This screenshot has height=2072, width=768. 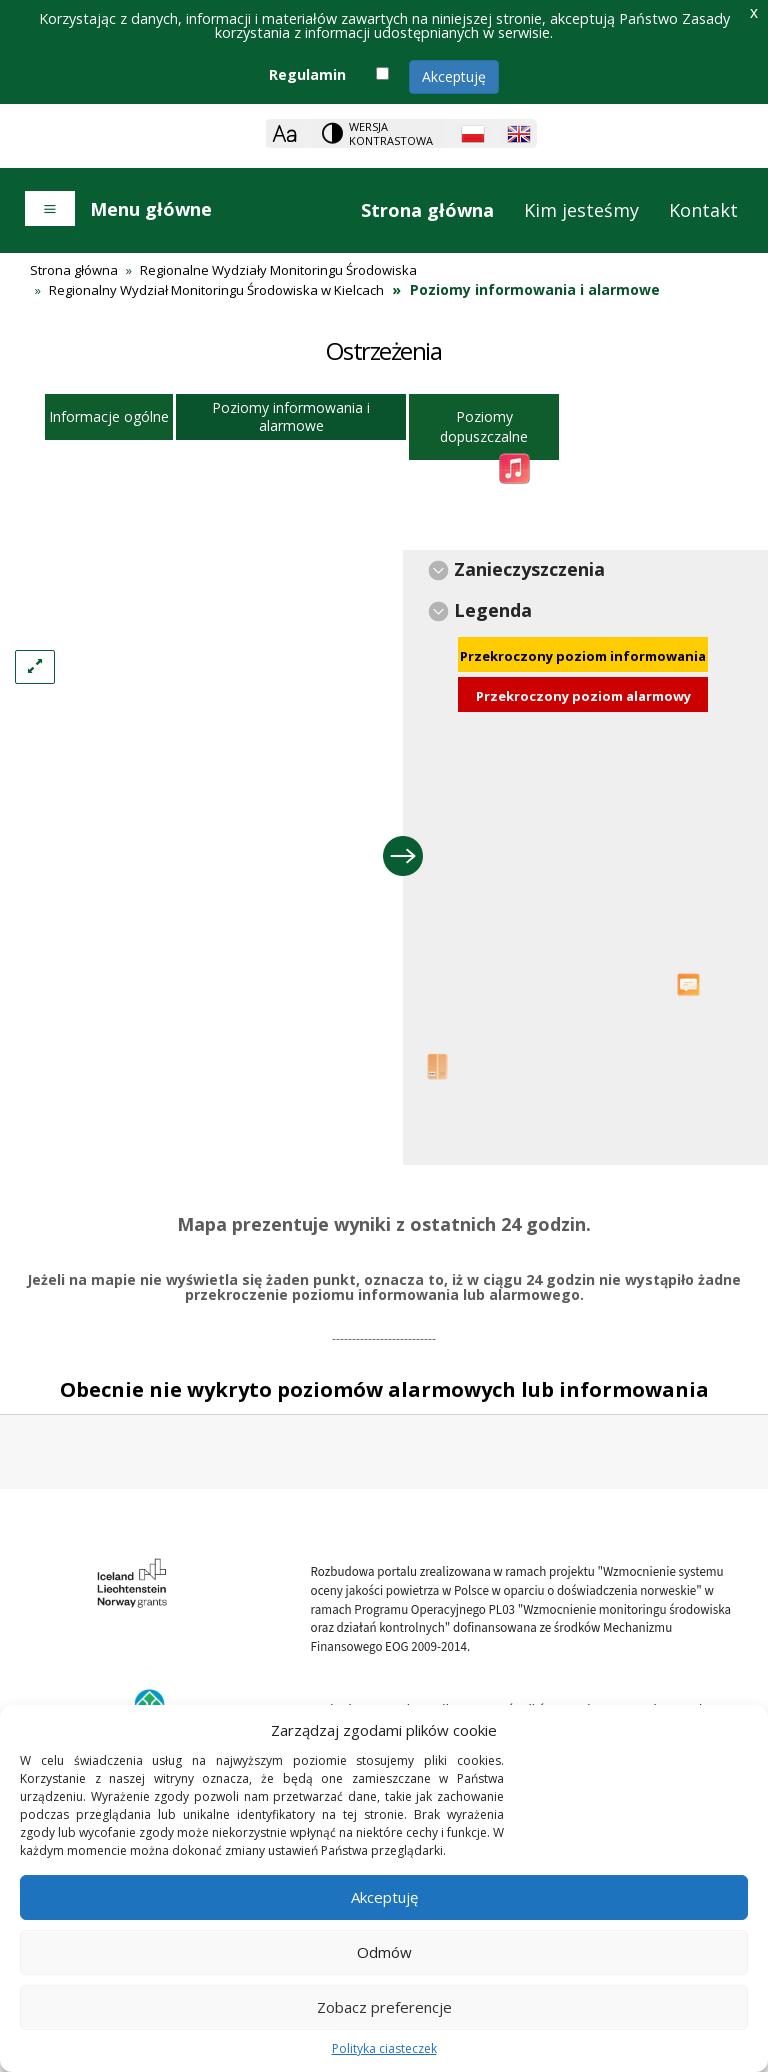 What do you see at coordinates (514, 468) in the screenshot?
I see `open the gnome music app` at bounding box center [514, 468].